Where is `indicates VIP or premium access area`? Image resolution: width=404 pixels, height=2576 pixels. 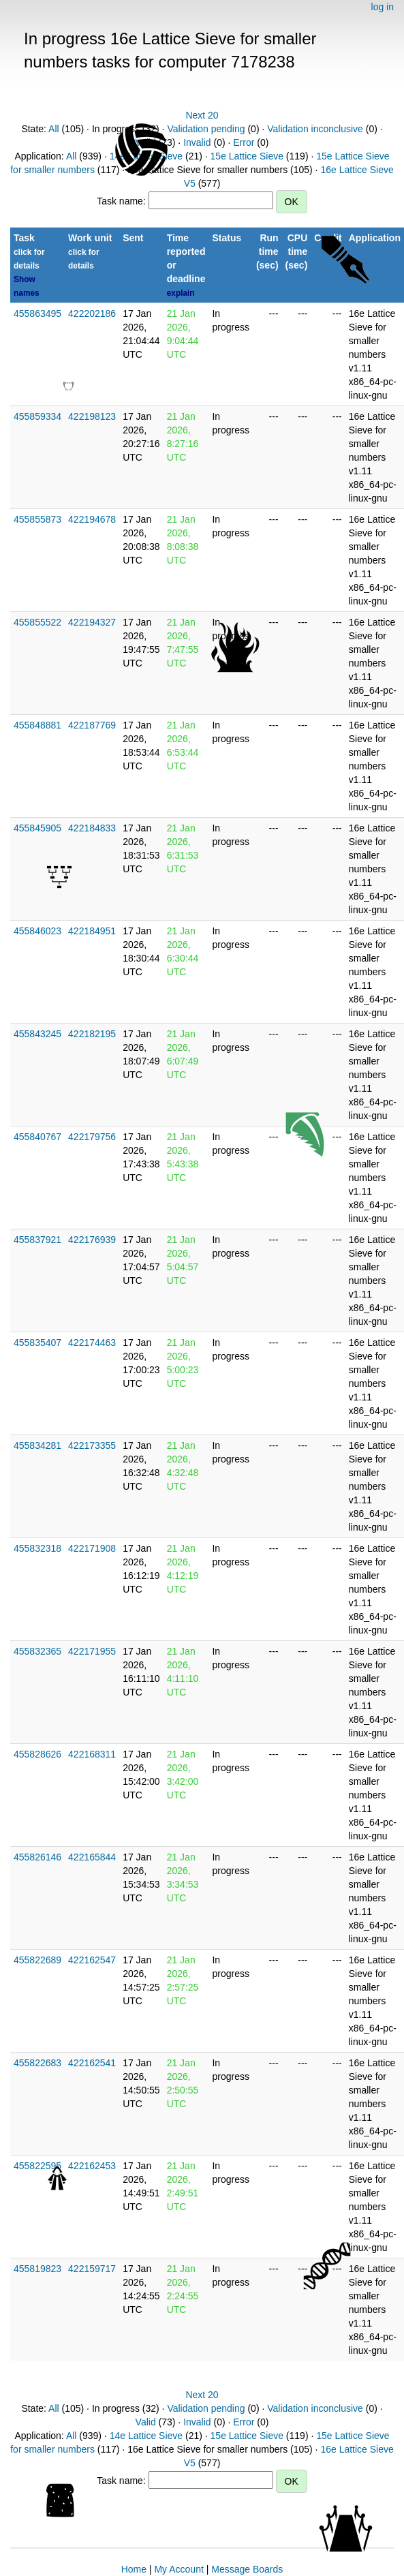 indicates VIP or premium access area is located at coordinates (345, 2528).